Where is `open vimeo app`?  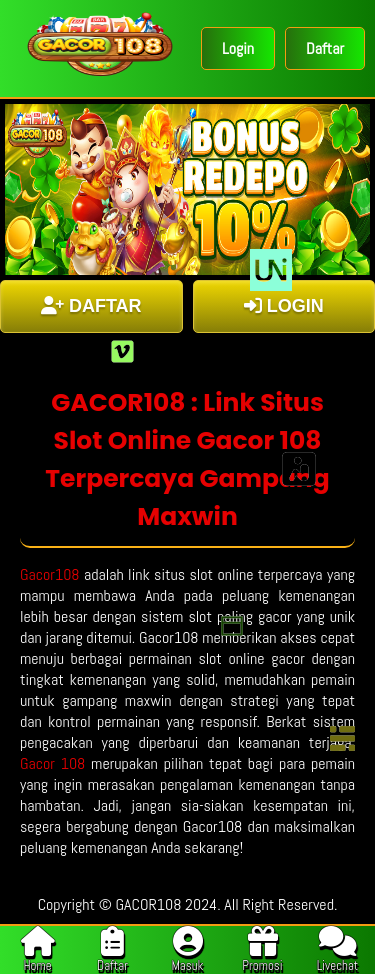
open vimeo app is located at coordinates (122, 351).